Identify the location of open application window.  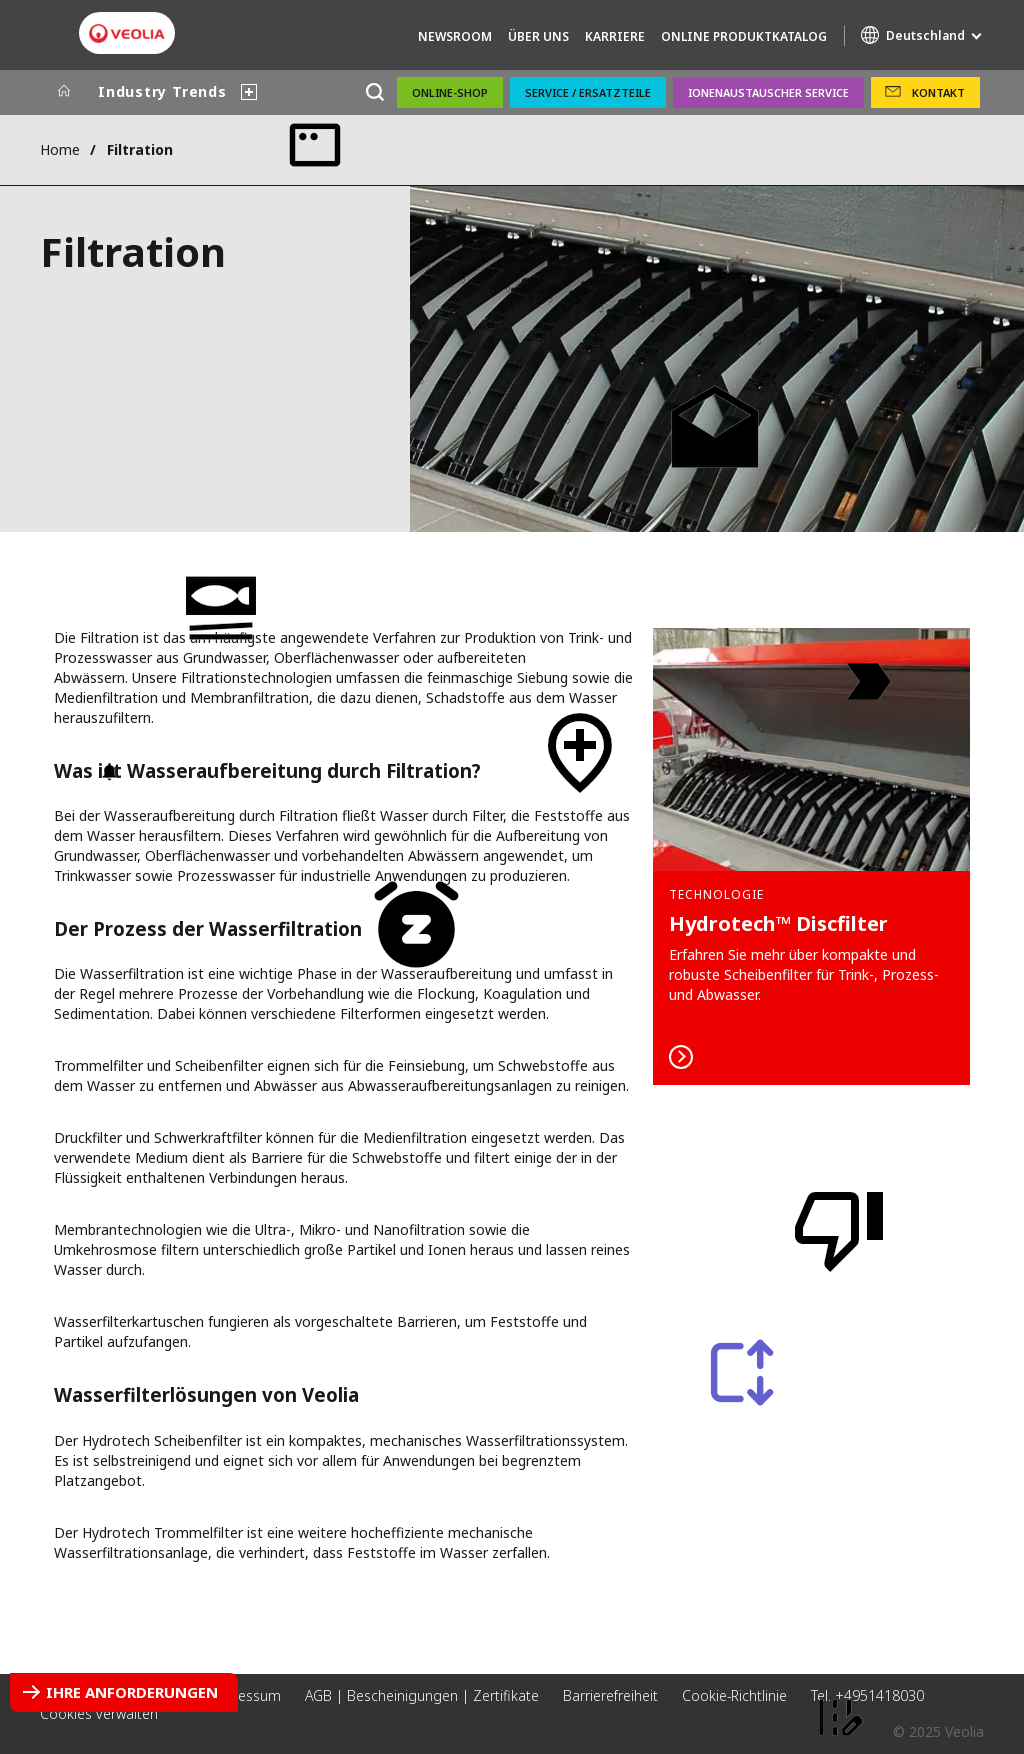
(315, 145).